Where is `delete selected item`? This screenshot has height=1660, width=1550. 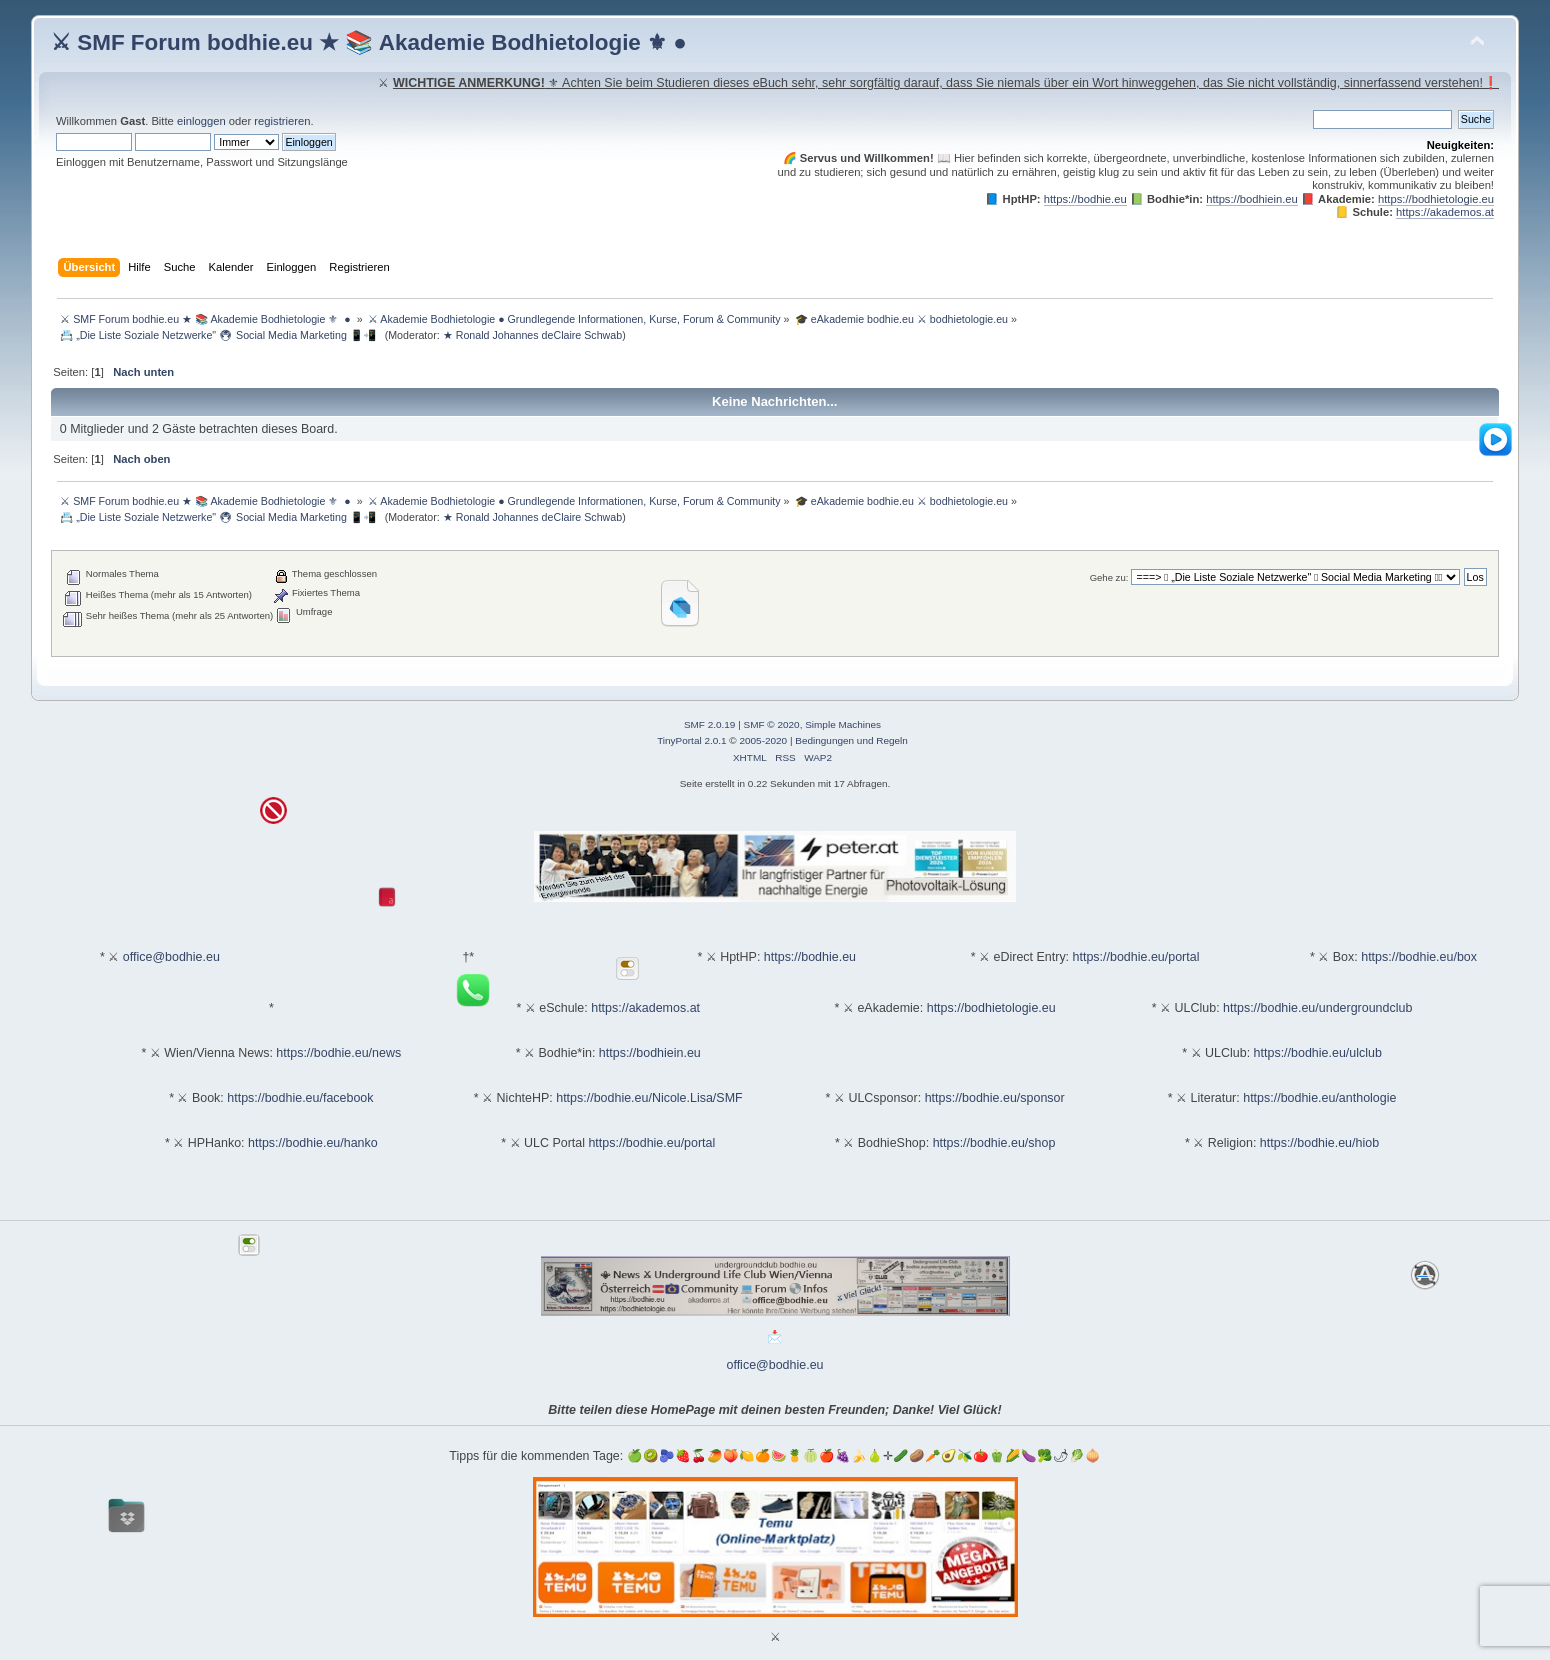
delete selected item is located at coordinates (273, 810).